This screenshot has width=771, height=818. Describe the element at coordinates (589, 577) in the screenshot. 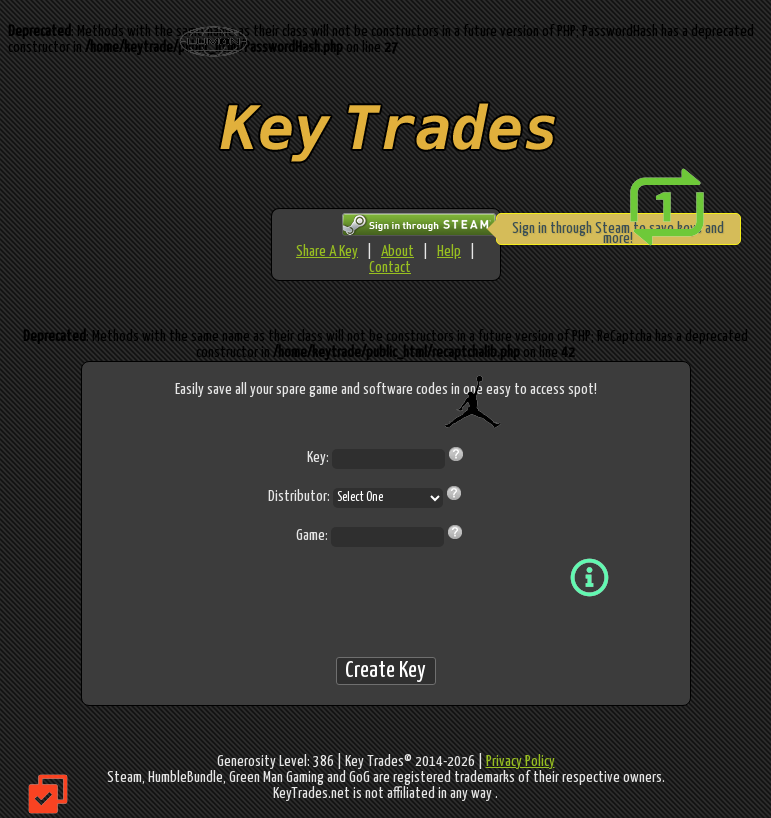

I see `view more information or details` at that location.